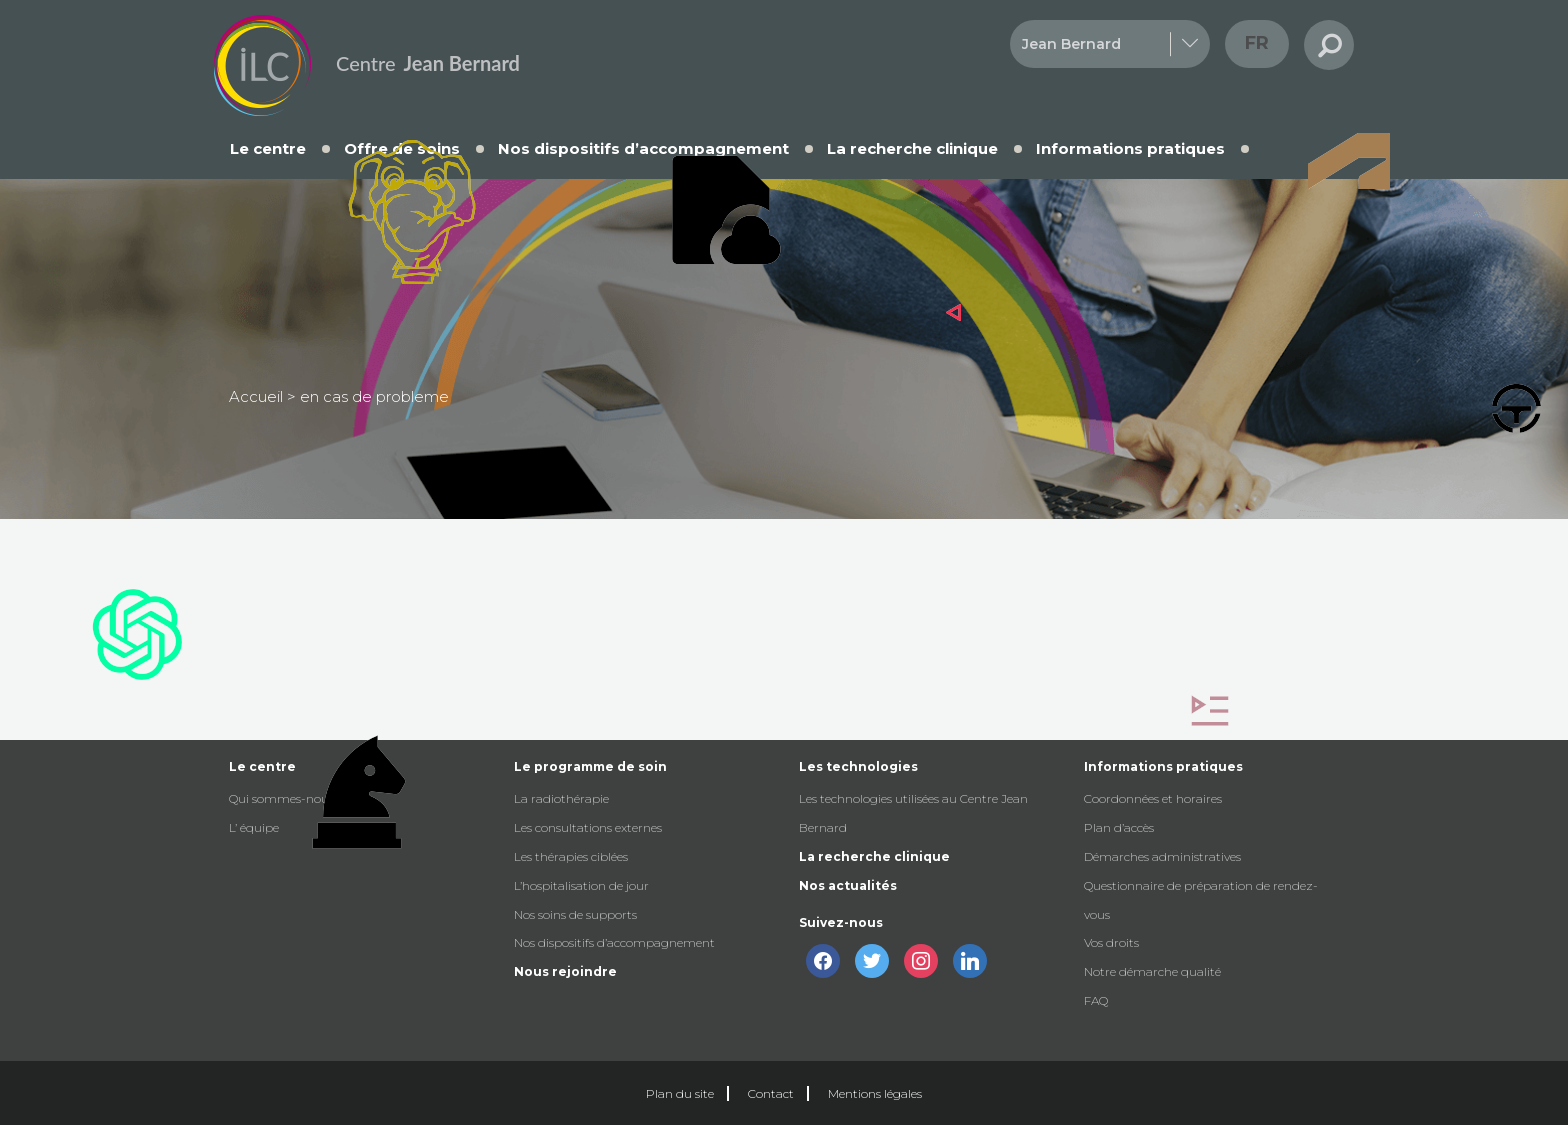 This screenshot has height=1125, width=1568. What do you see at coordinates (412, 212) in the screenshot?
I see `packagist logo - php package repository` at bounding box center [412, 212].